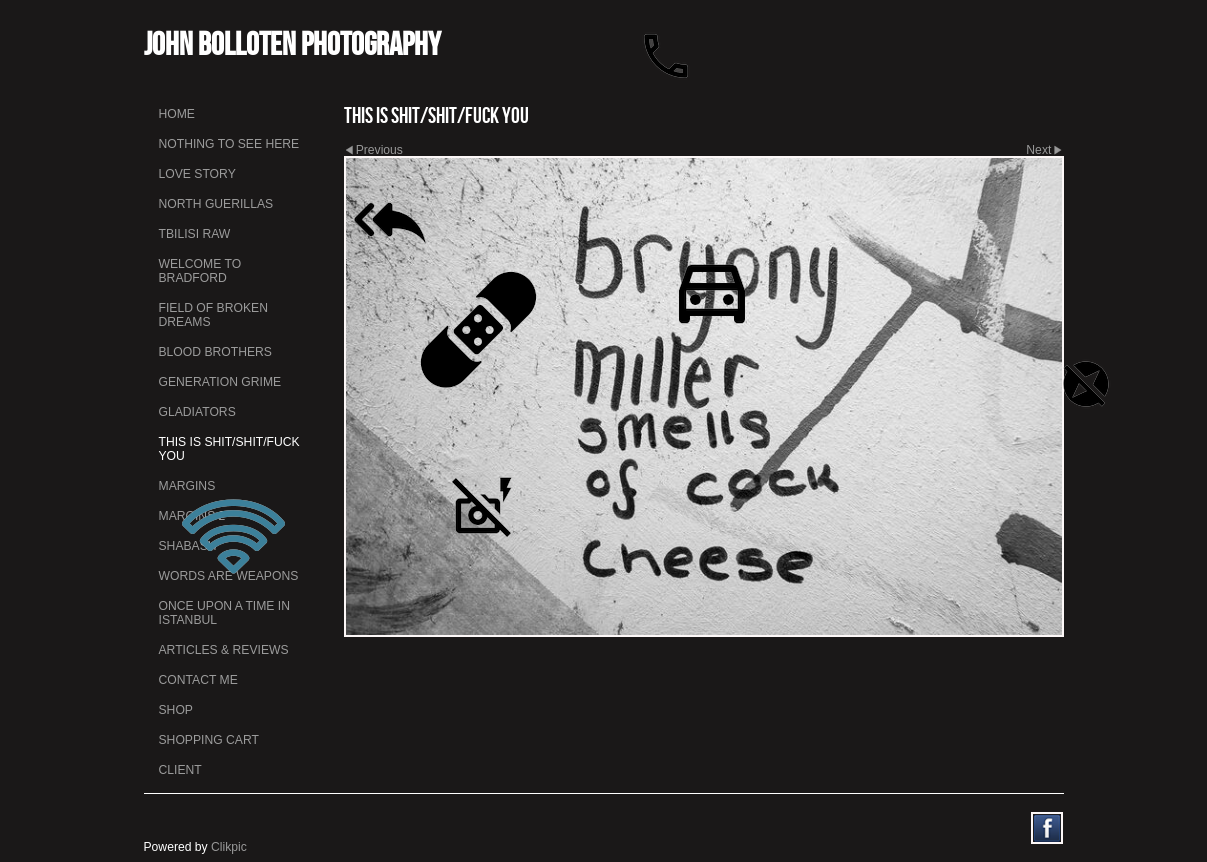 The width and height of the screenshot is (1207, 862). I want to click on reply to all recipients in an email thread, so click(389, 219).